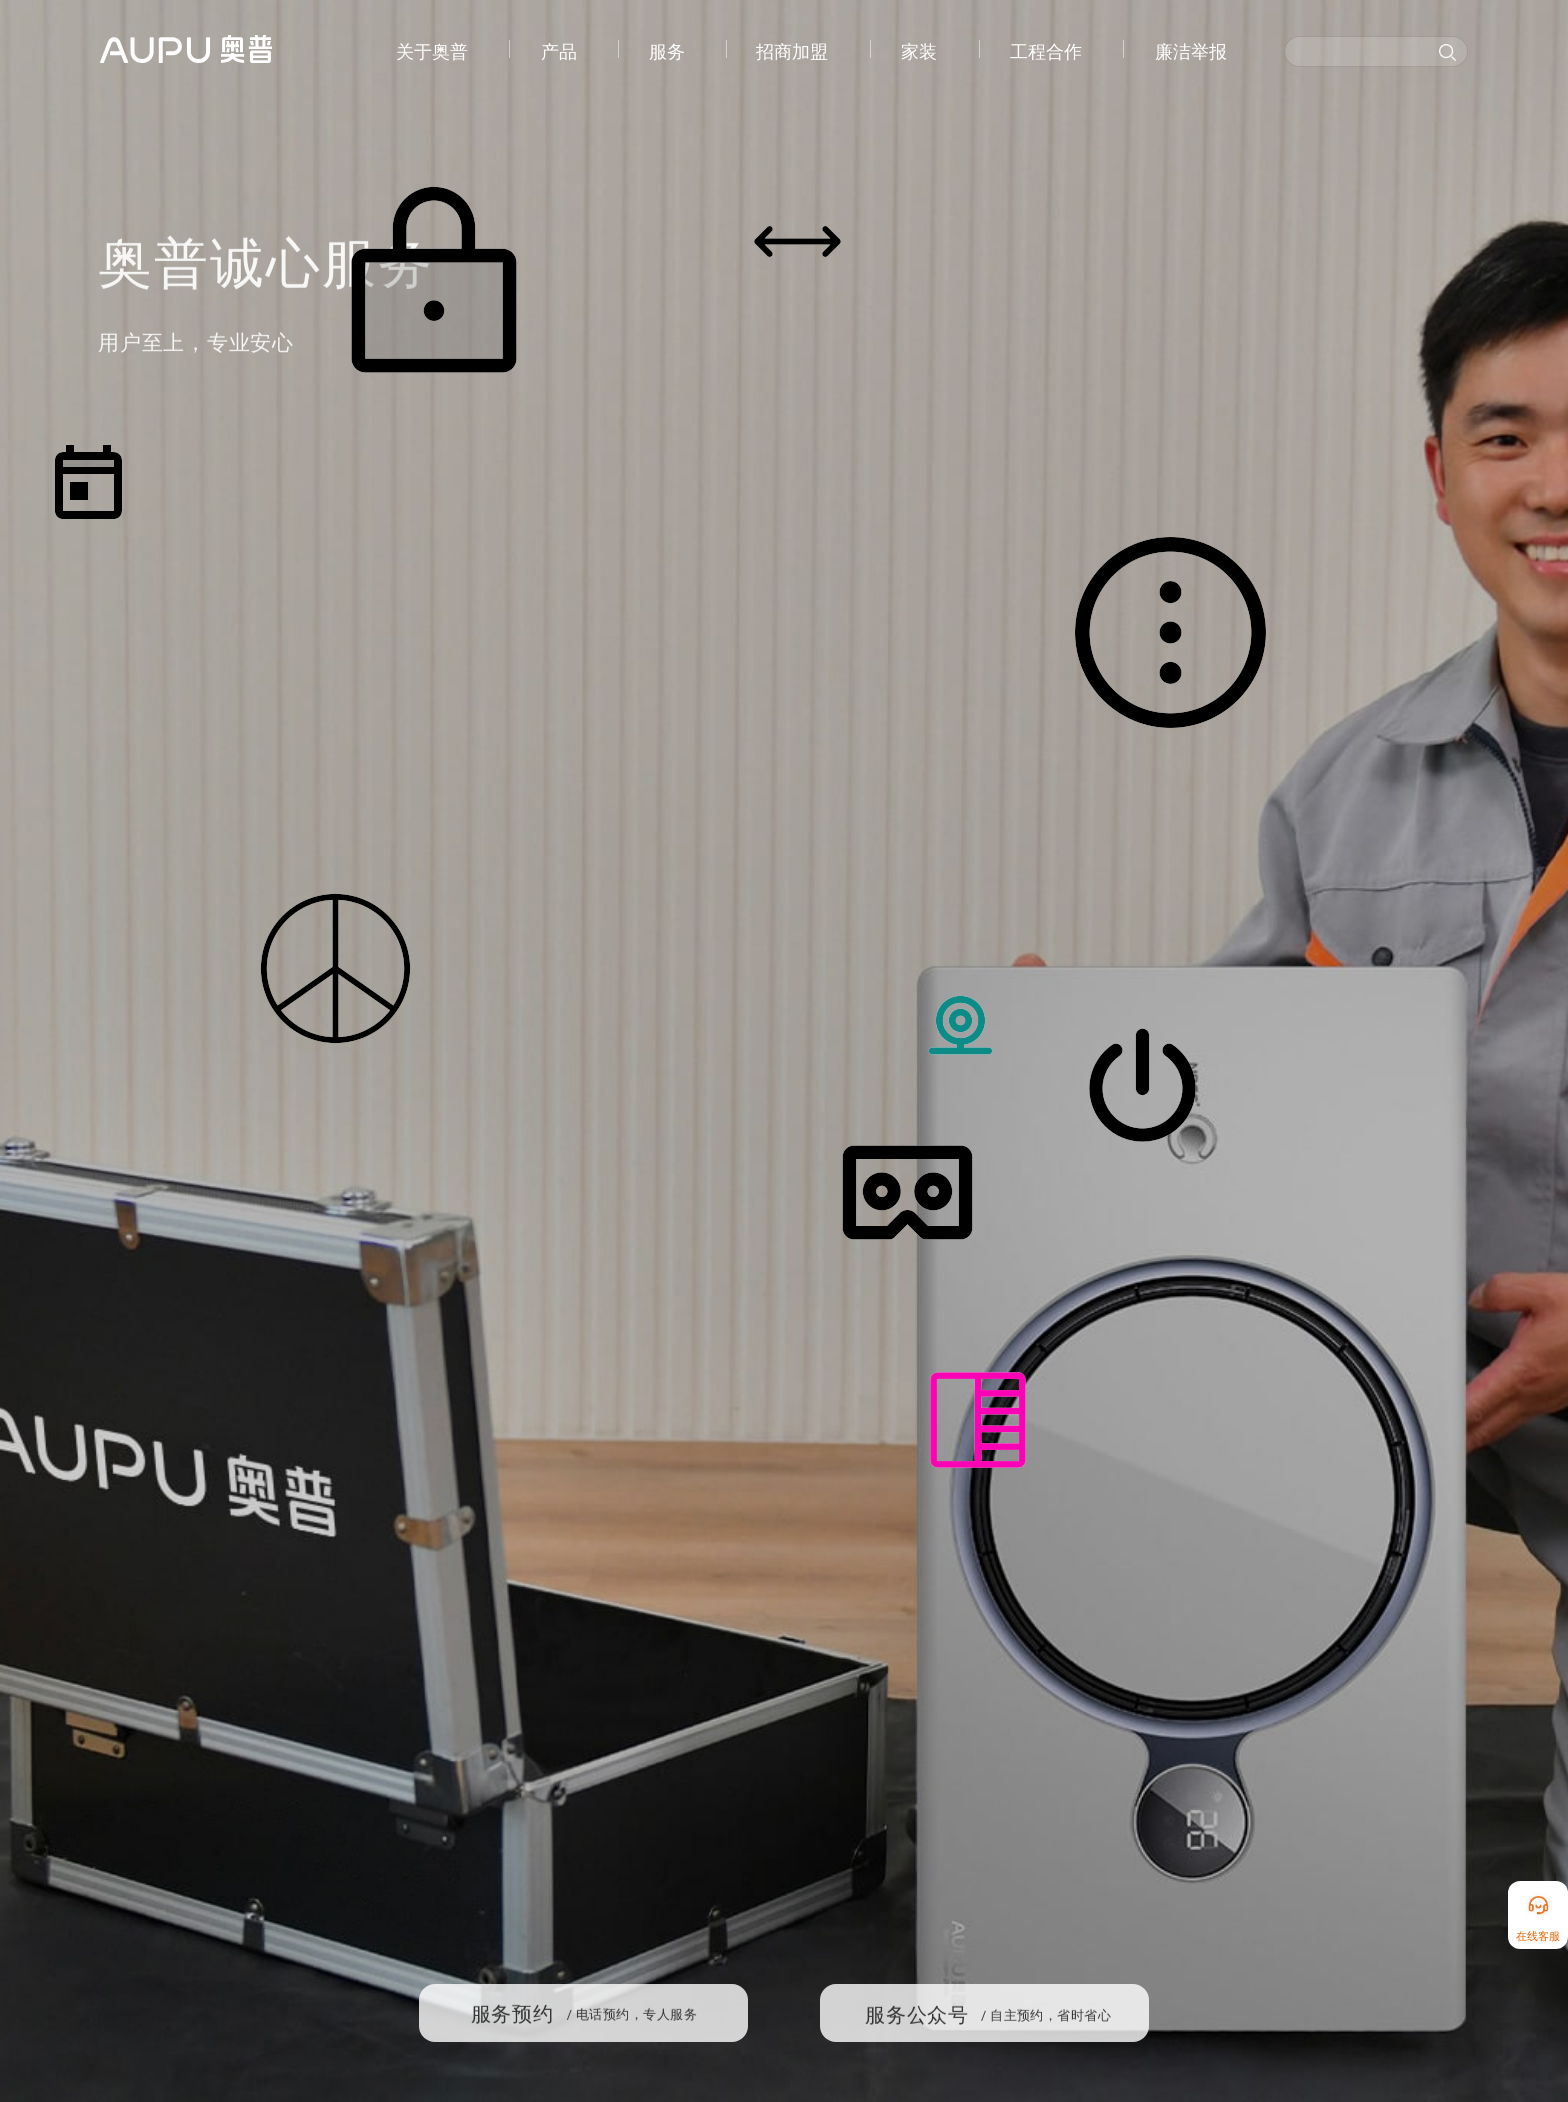 This screenshot has height=2102, width=1568. Describe the element at coordinates (434, 290) in the screenshot. I see `lock or secure this item` at that location.